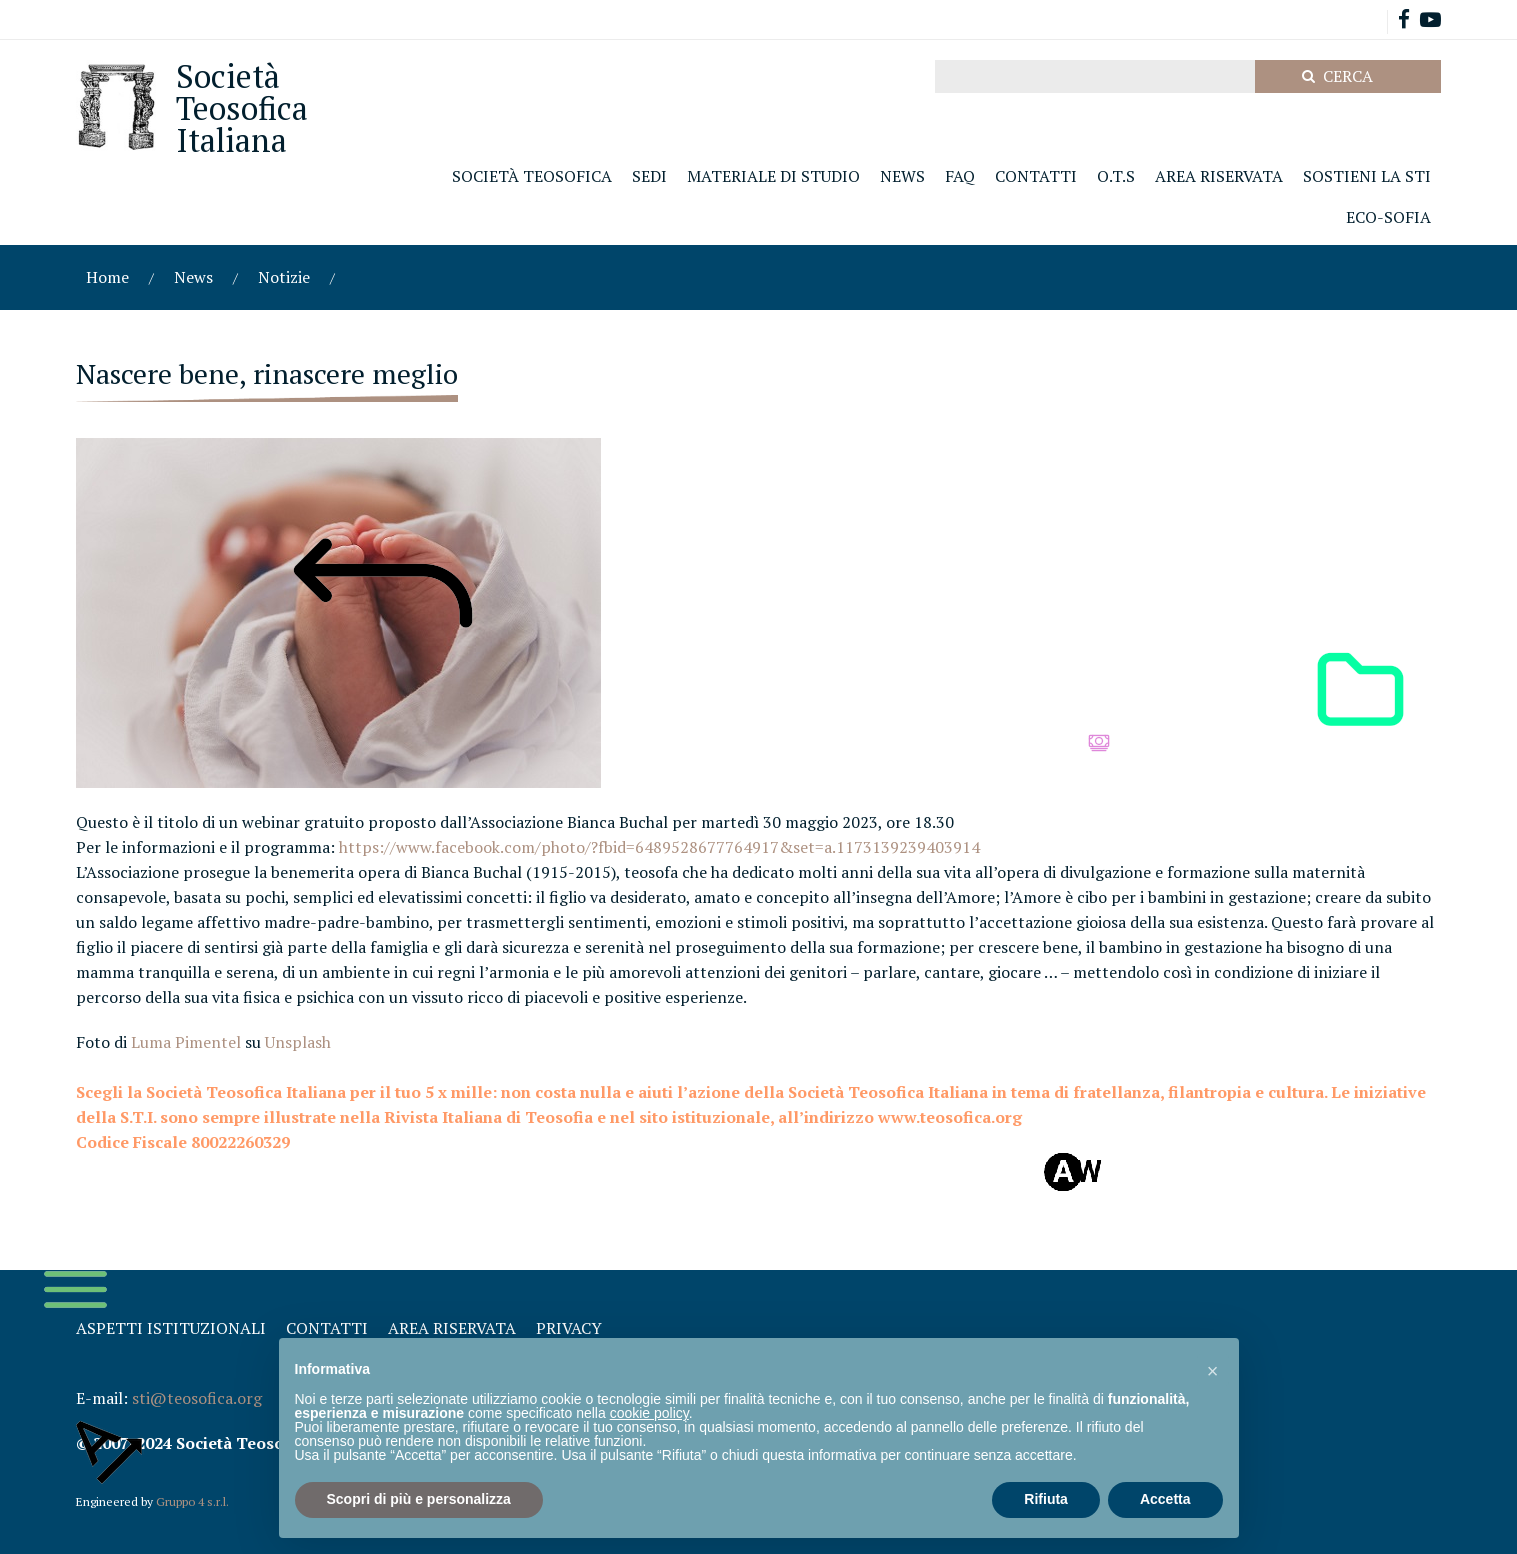  I want to click on enable auto white balance, so click(1073, 1172).